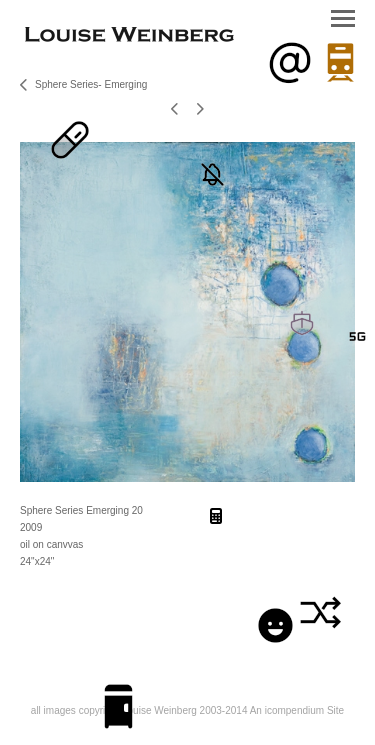 This screenshot has height=745, width=375. I want to click on locate nearby portable restrooms, so click(118, 706).